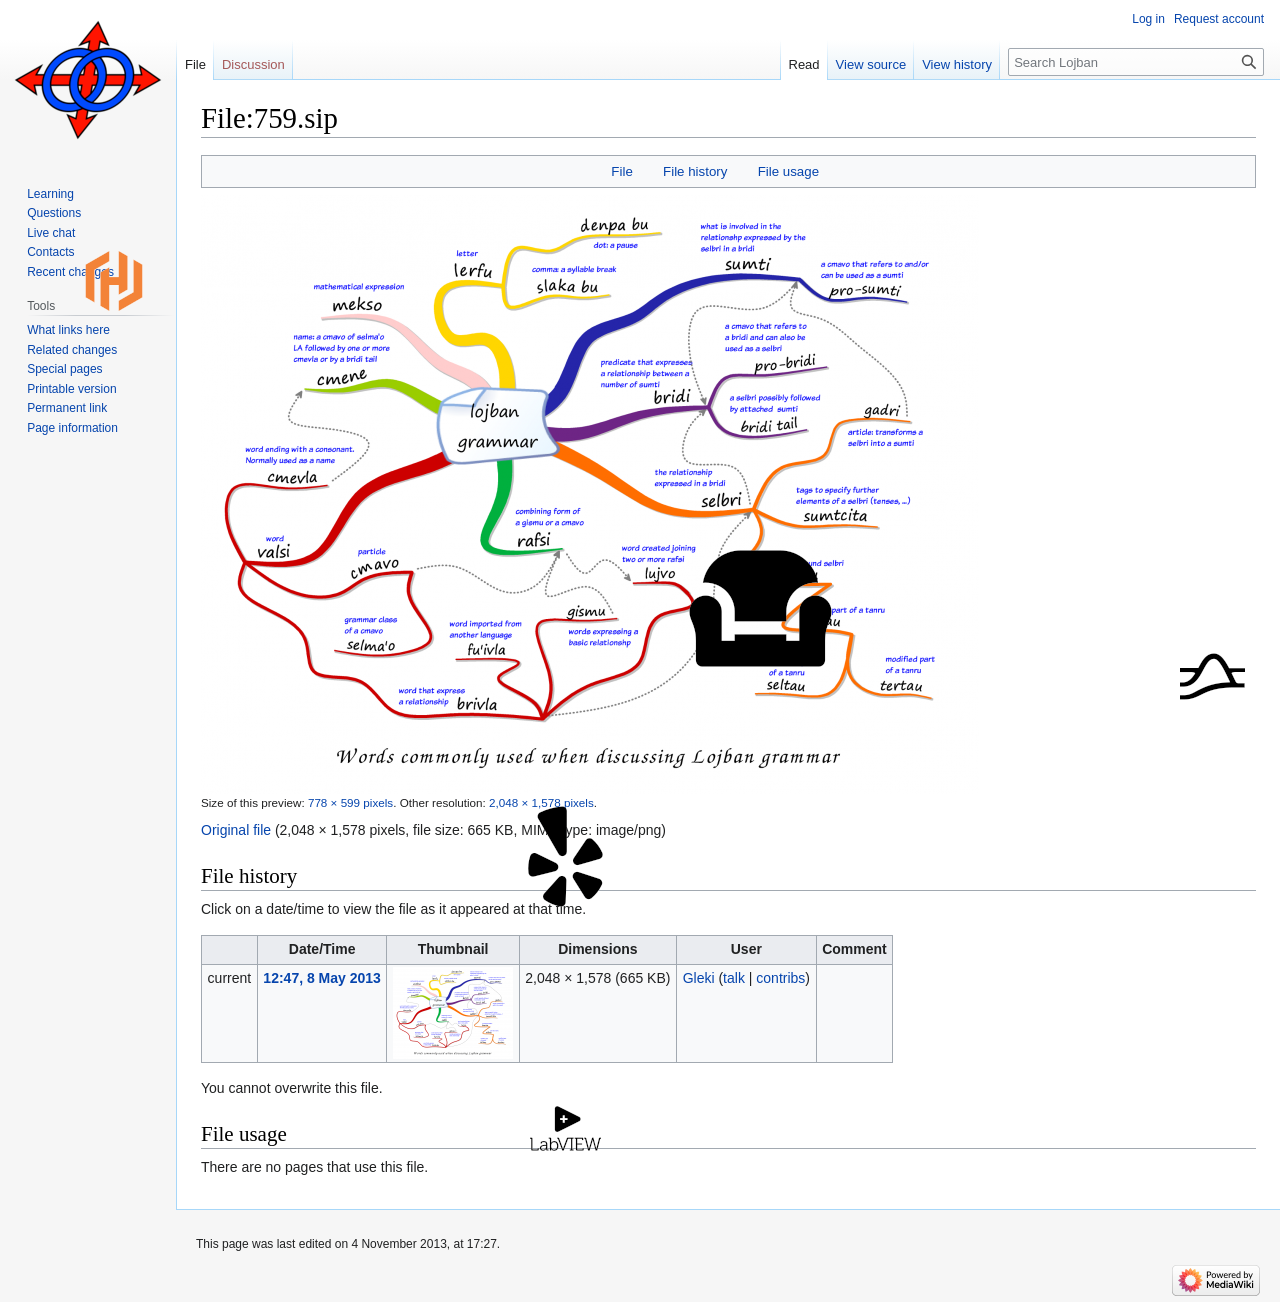 This screenshot has width=1280, height=1302. Describe the element at coordinates (565, 1128) in the screenshot. I see `open LabVIEW application` at that location.